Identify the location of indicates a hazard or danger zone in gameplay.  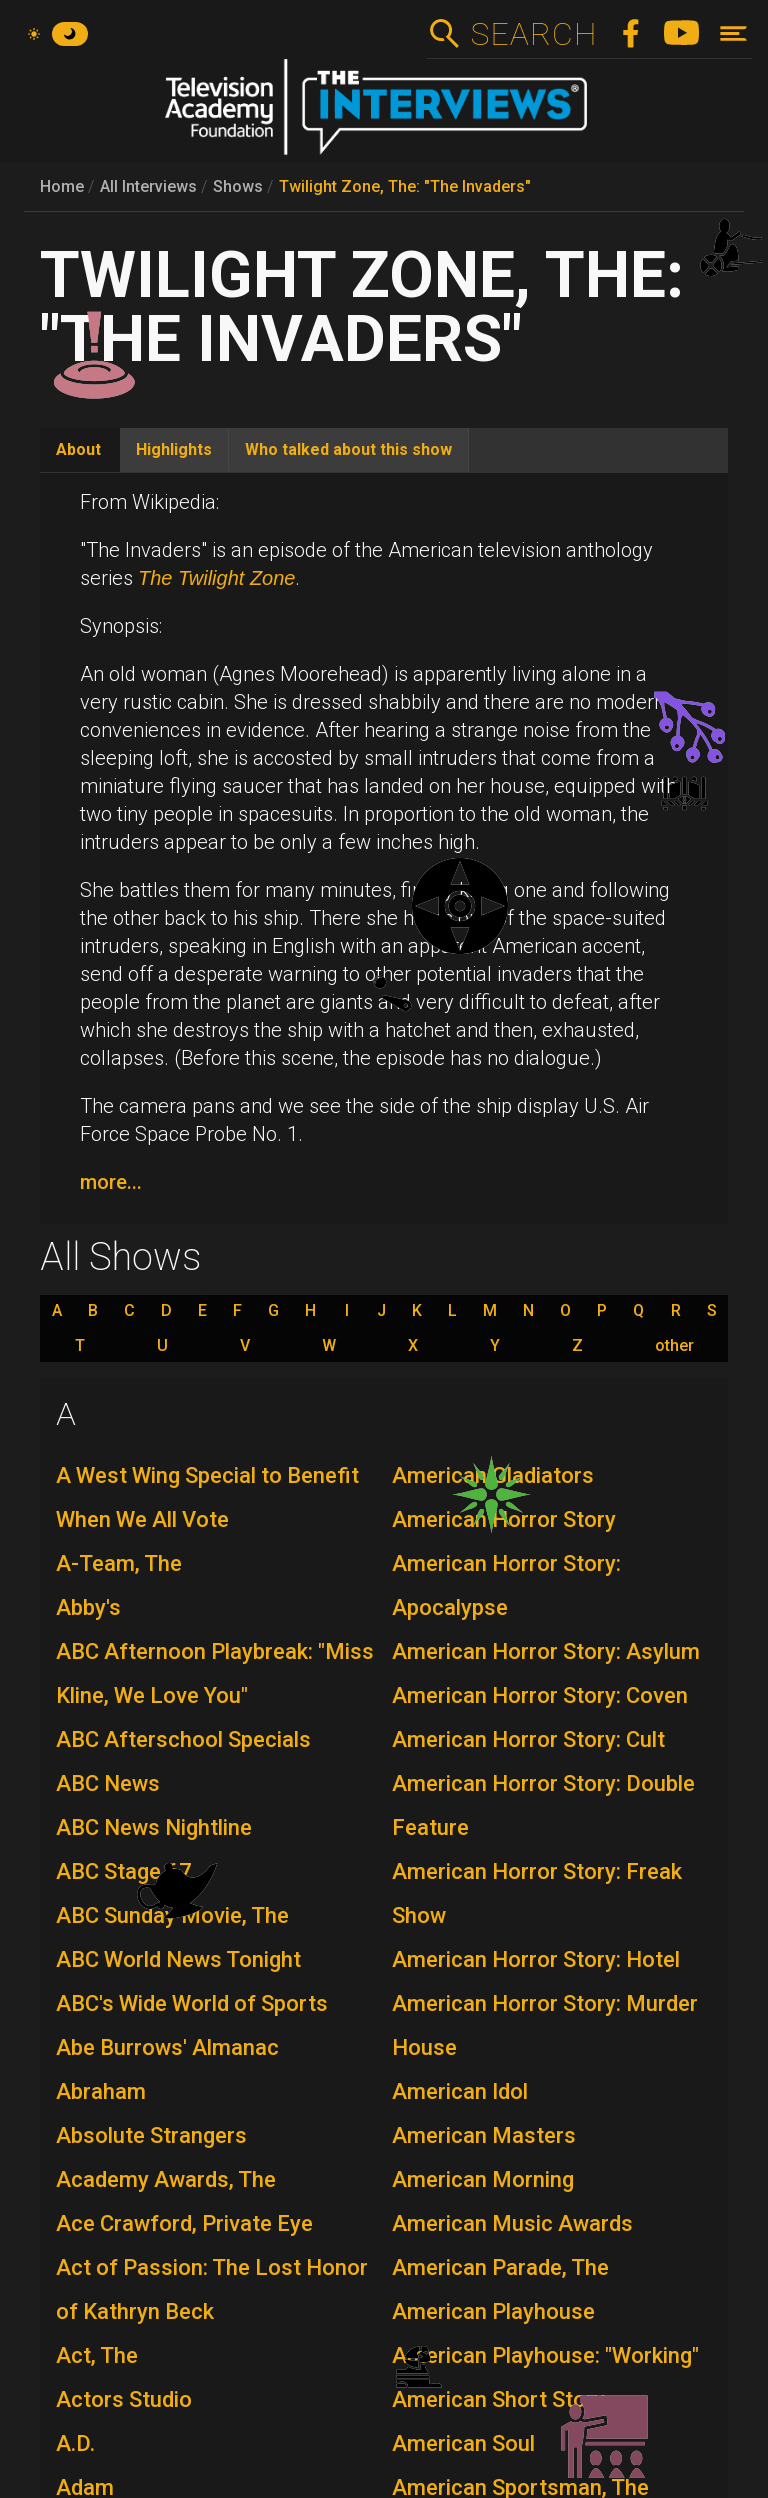
(491, 1494).